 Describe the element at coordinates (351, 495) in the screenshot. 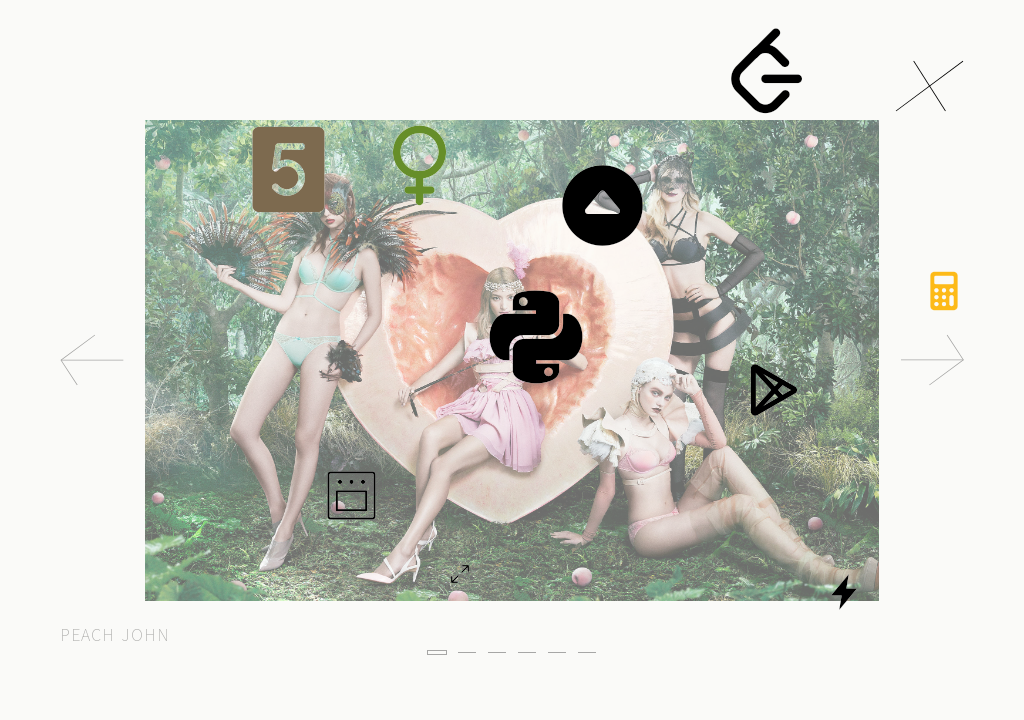

I see `access oven or cooking appliance controls` at that location.